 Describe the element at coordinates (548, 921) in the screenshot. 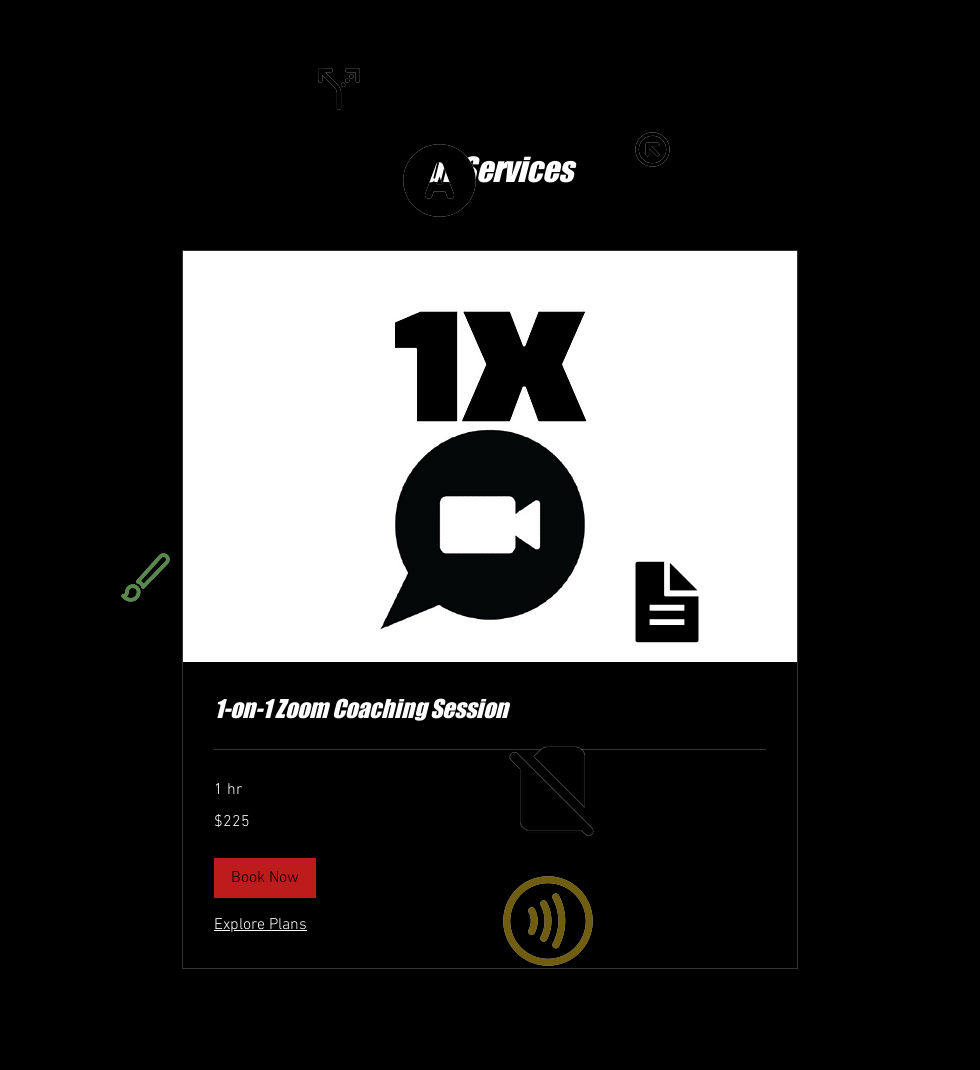

I see `tap to pay with contactless payment` at that location.